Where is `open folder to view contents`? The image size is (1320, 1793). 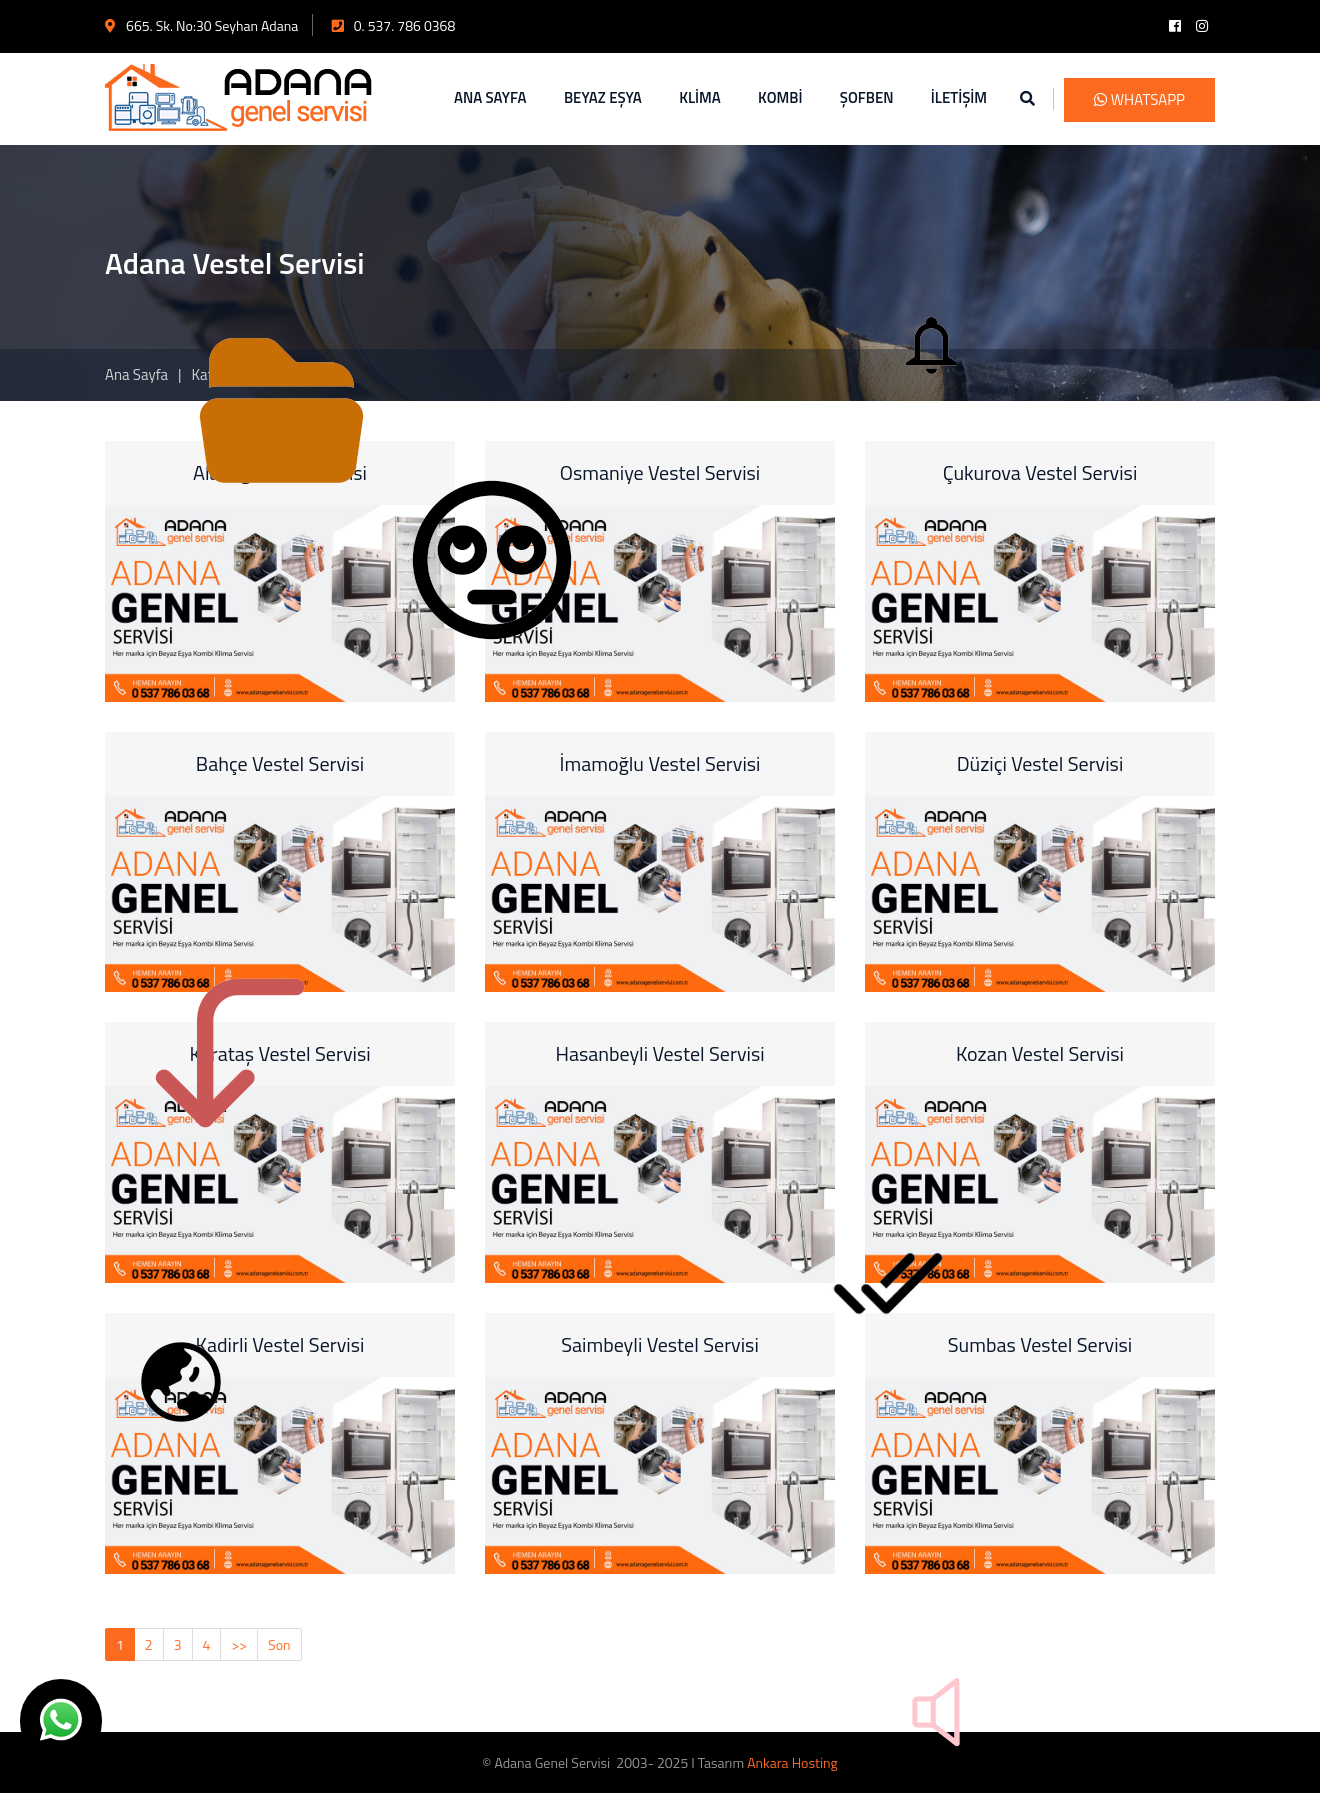 open folder to view contents is located at coordinates (281, 410).